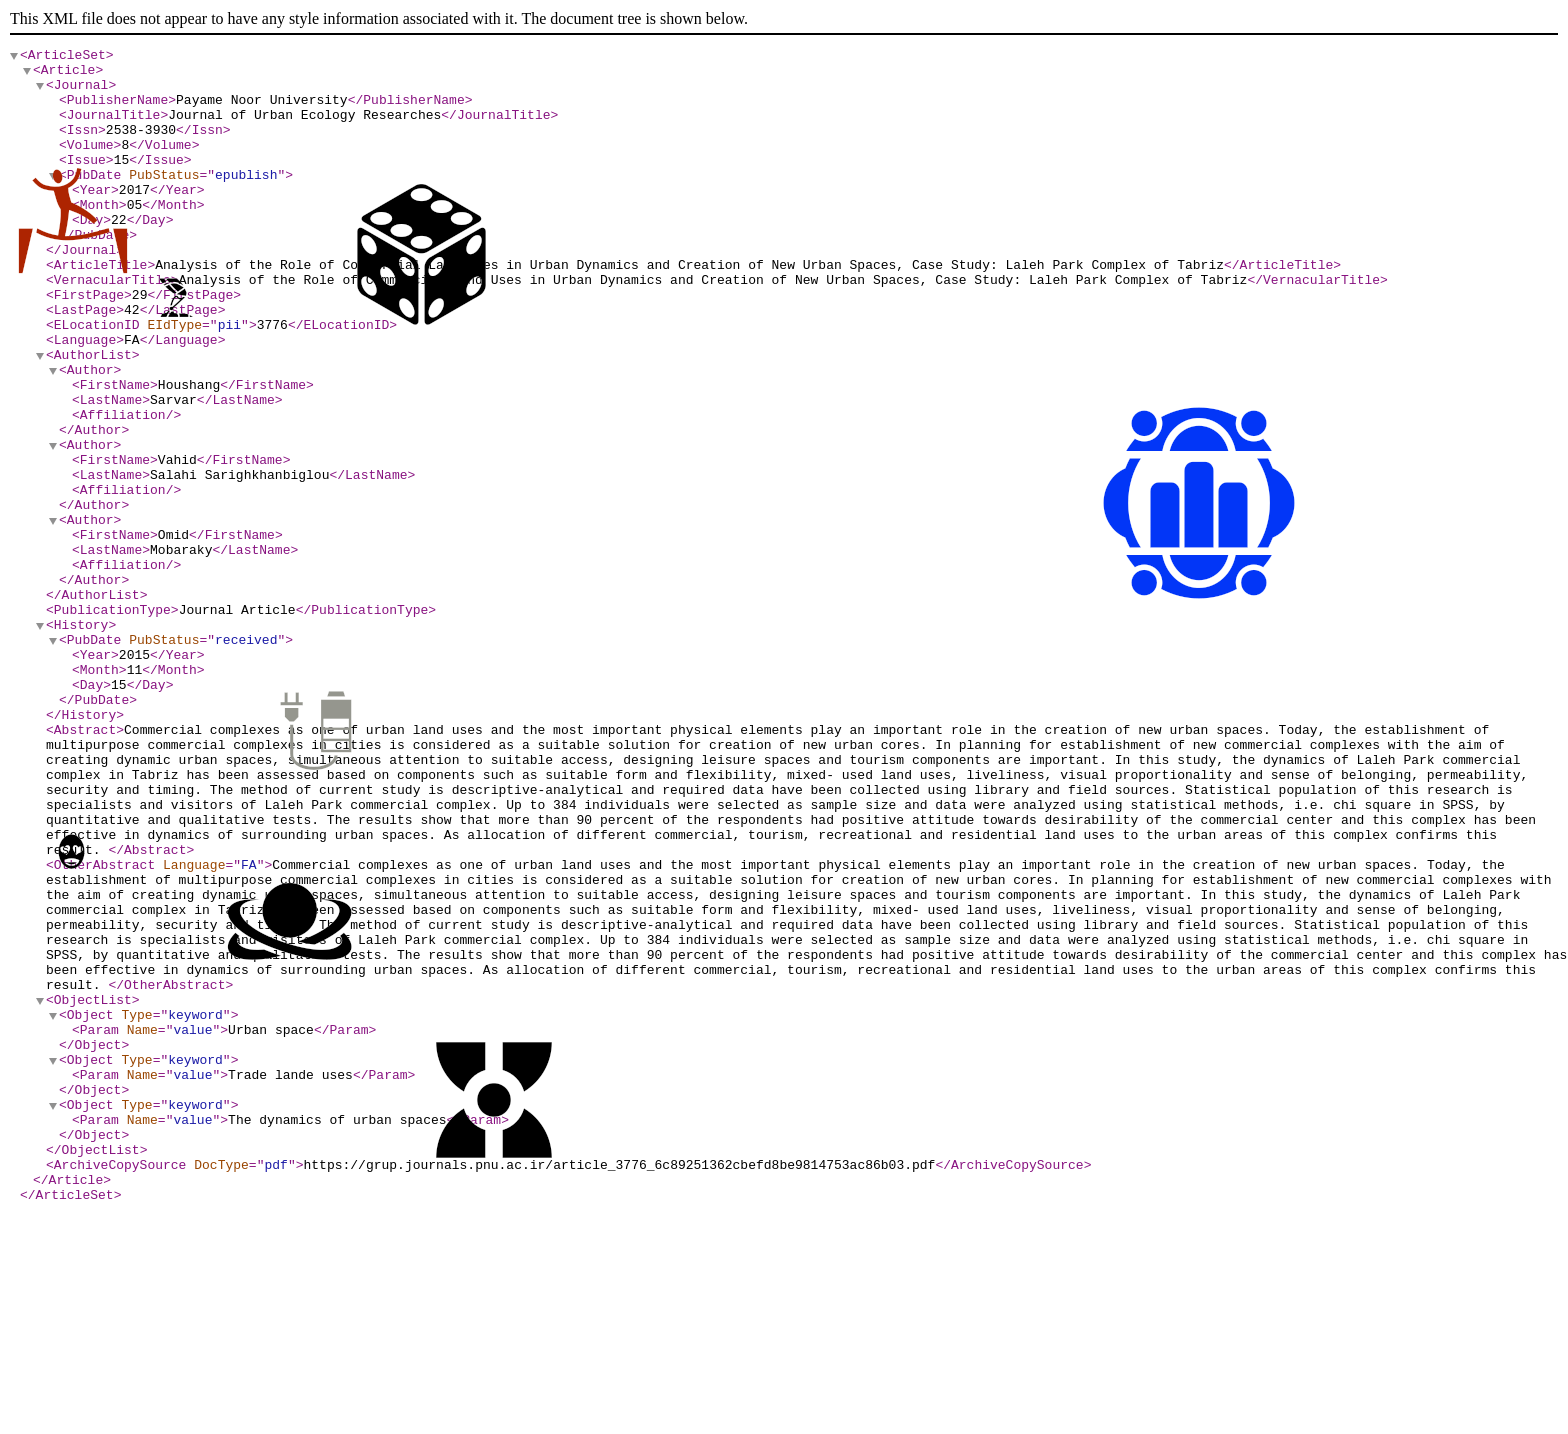  Describe the element at coordinates (1199, 503) in the screenshot. I see `view global analytics or statistics` at that location.